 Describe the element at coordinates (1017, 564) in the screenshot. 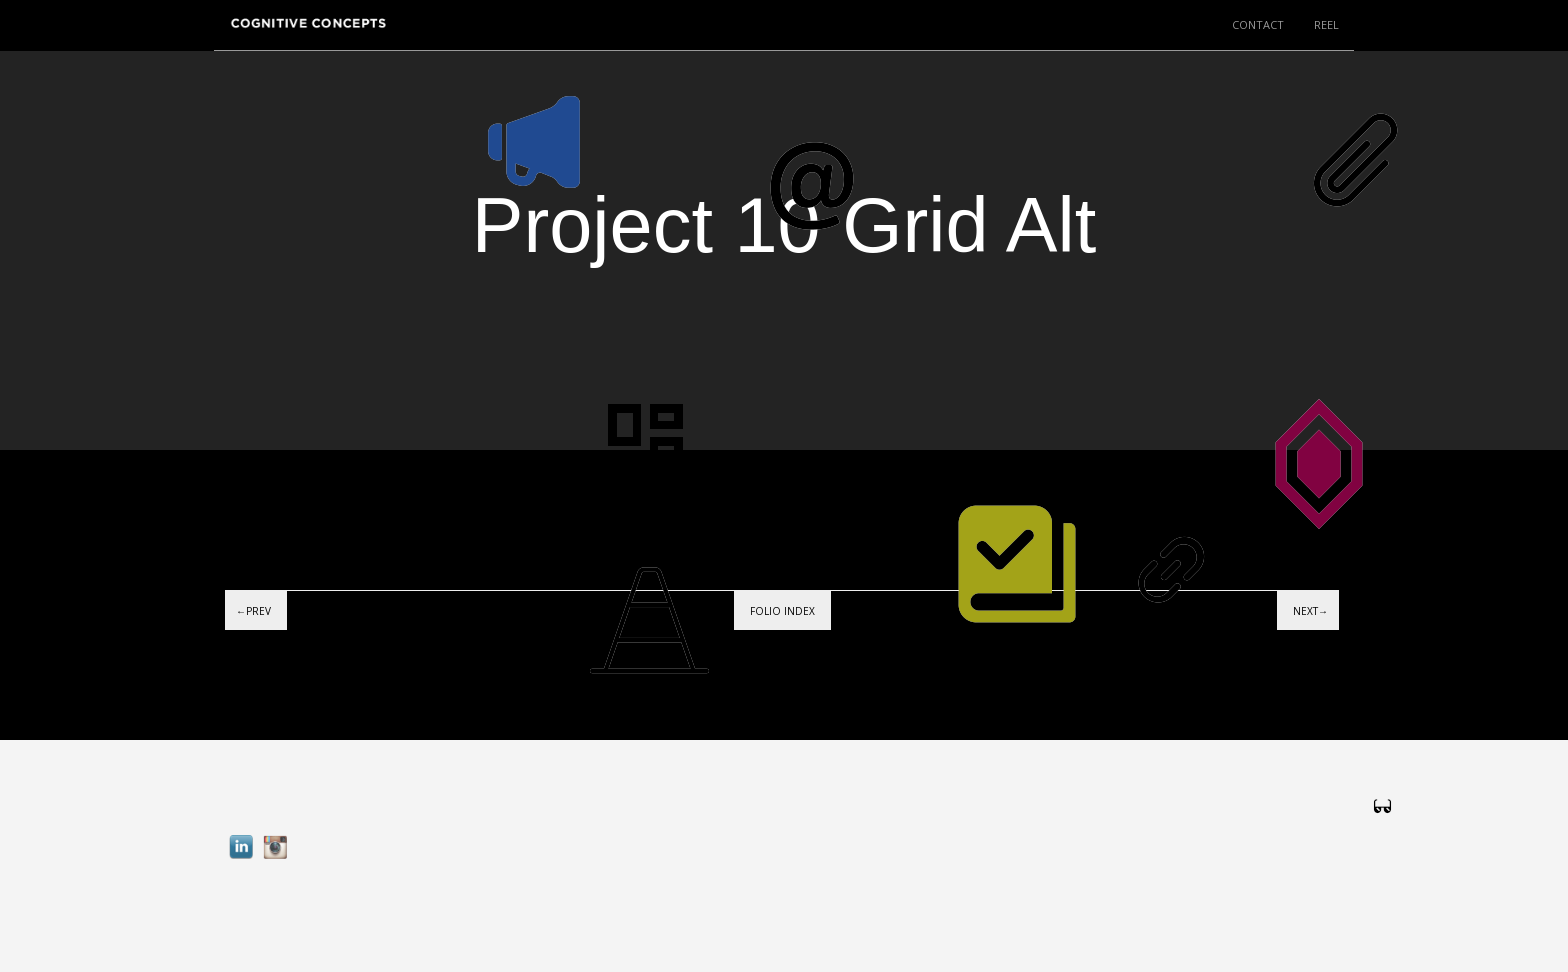

I see `view server rules channel` at that location.